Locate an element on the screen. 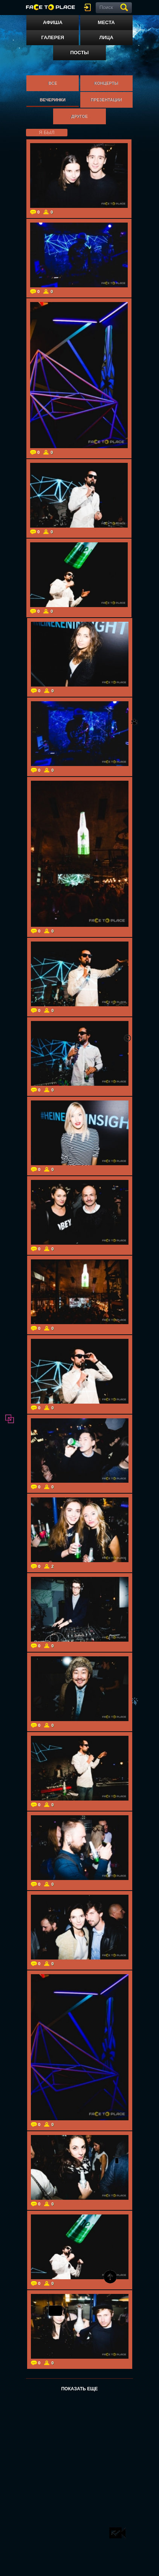 This screenshot has width=159, height=2576. indicates a missed video call is located at coordinates (117, 2533).